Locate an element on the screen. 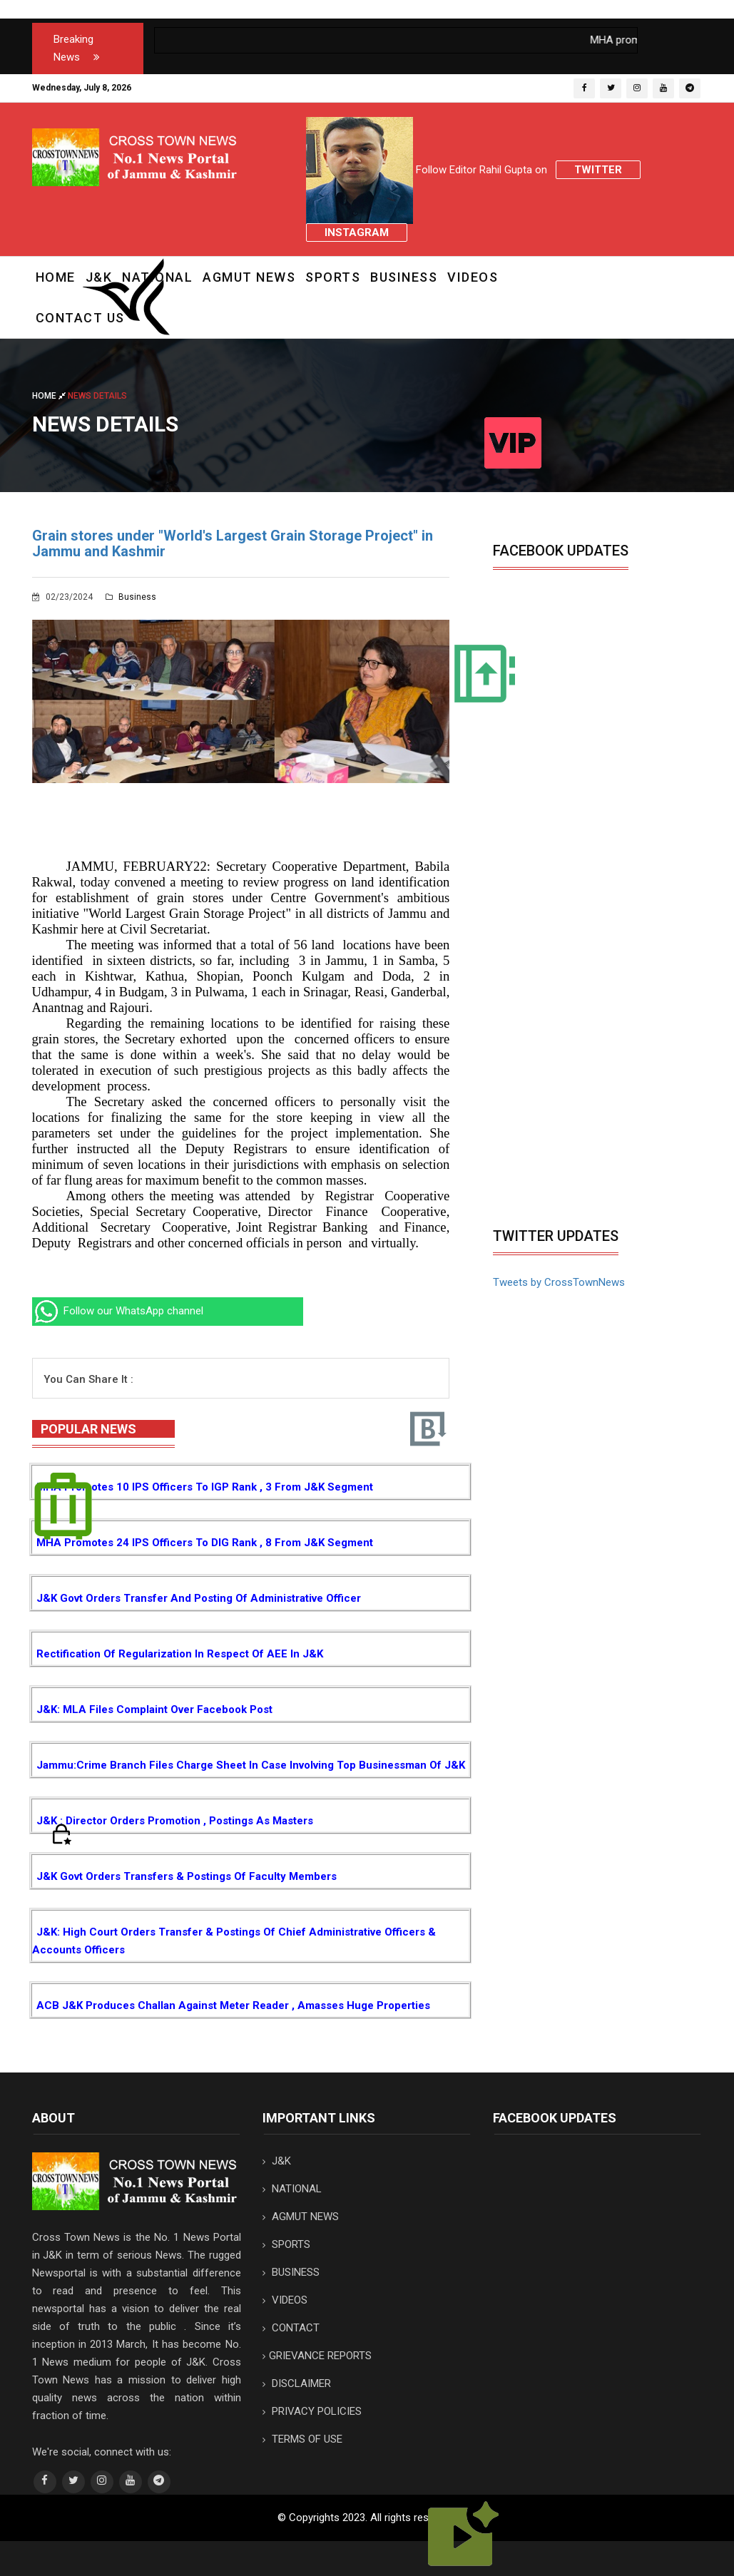 Image resolution: width=734 pixels, height=2576 pixels. indicates VIP or premium membership status is located at coordinates (513, 443).